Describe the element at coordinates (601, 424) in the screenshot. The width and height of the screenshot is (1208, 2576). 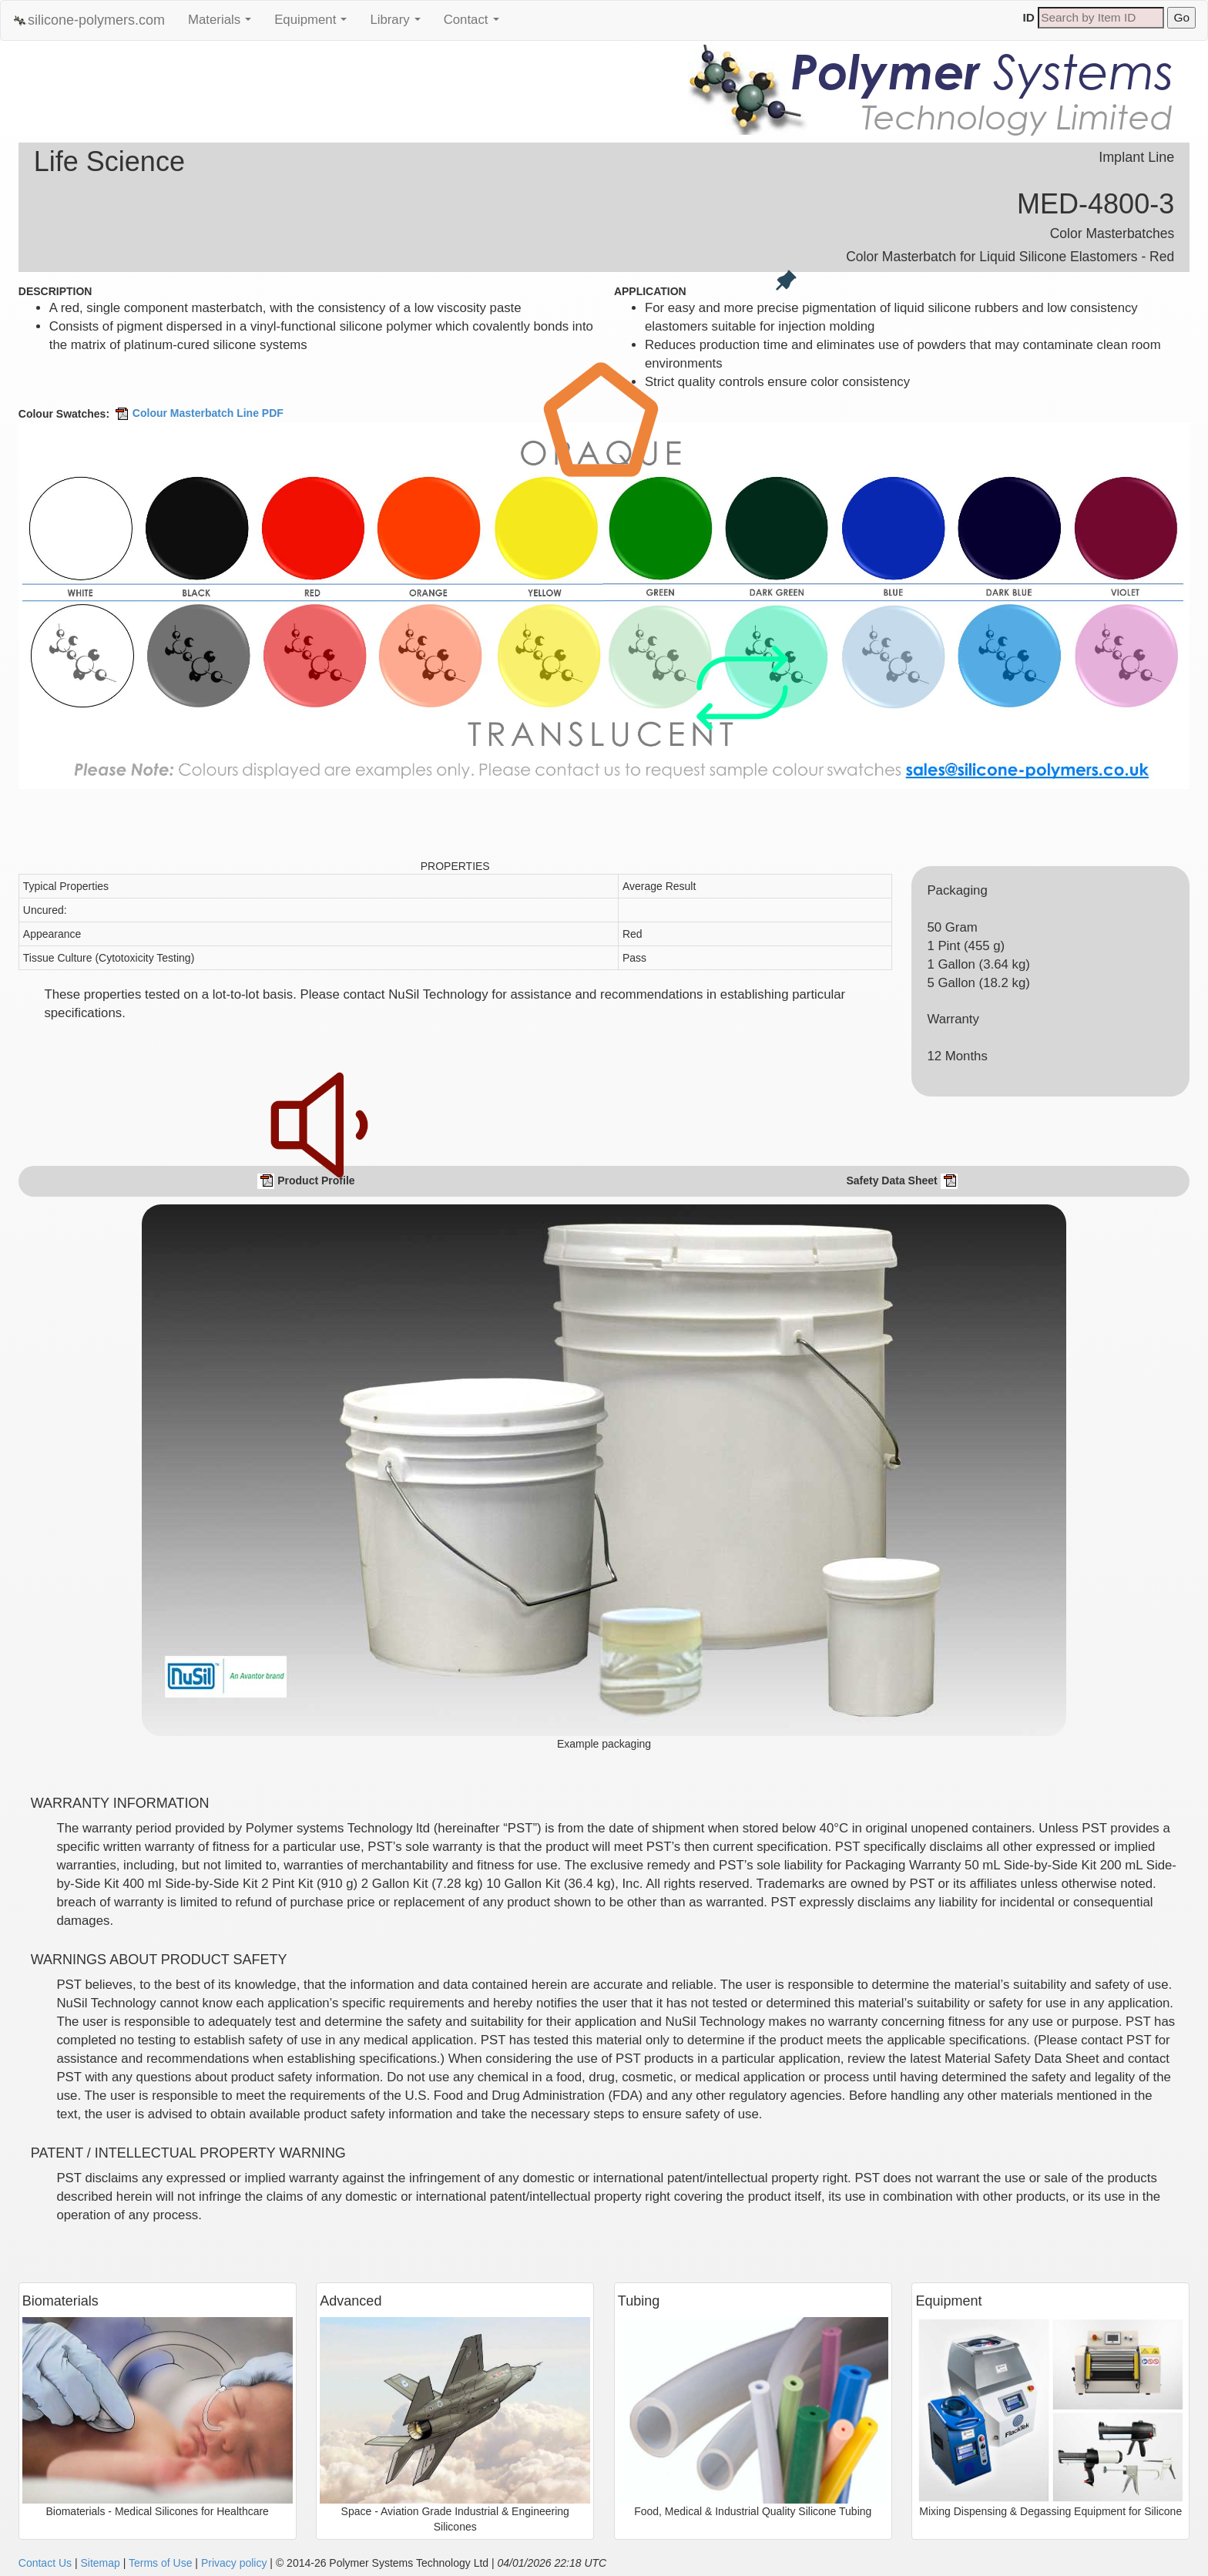
I see `pentagon shape indicator` at that location.